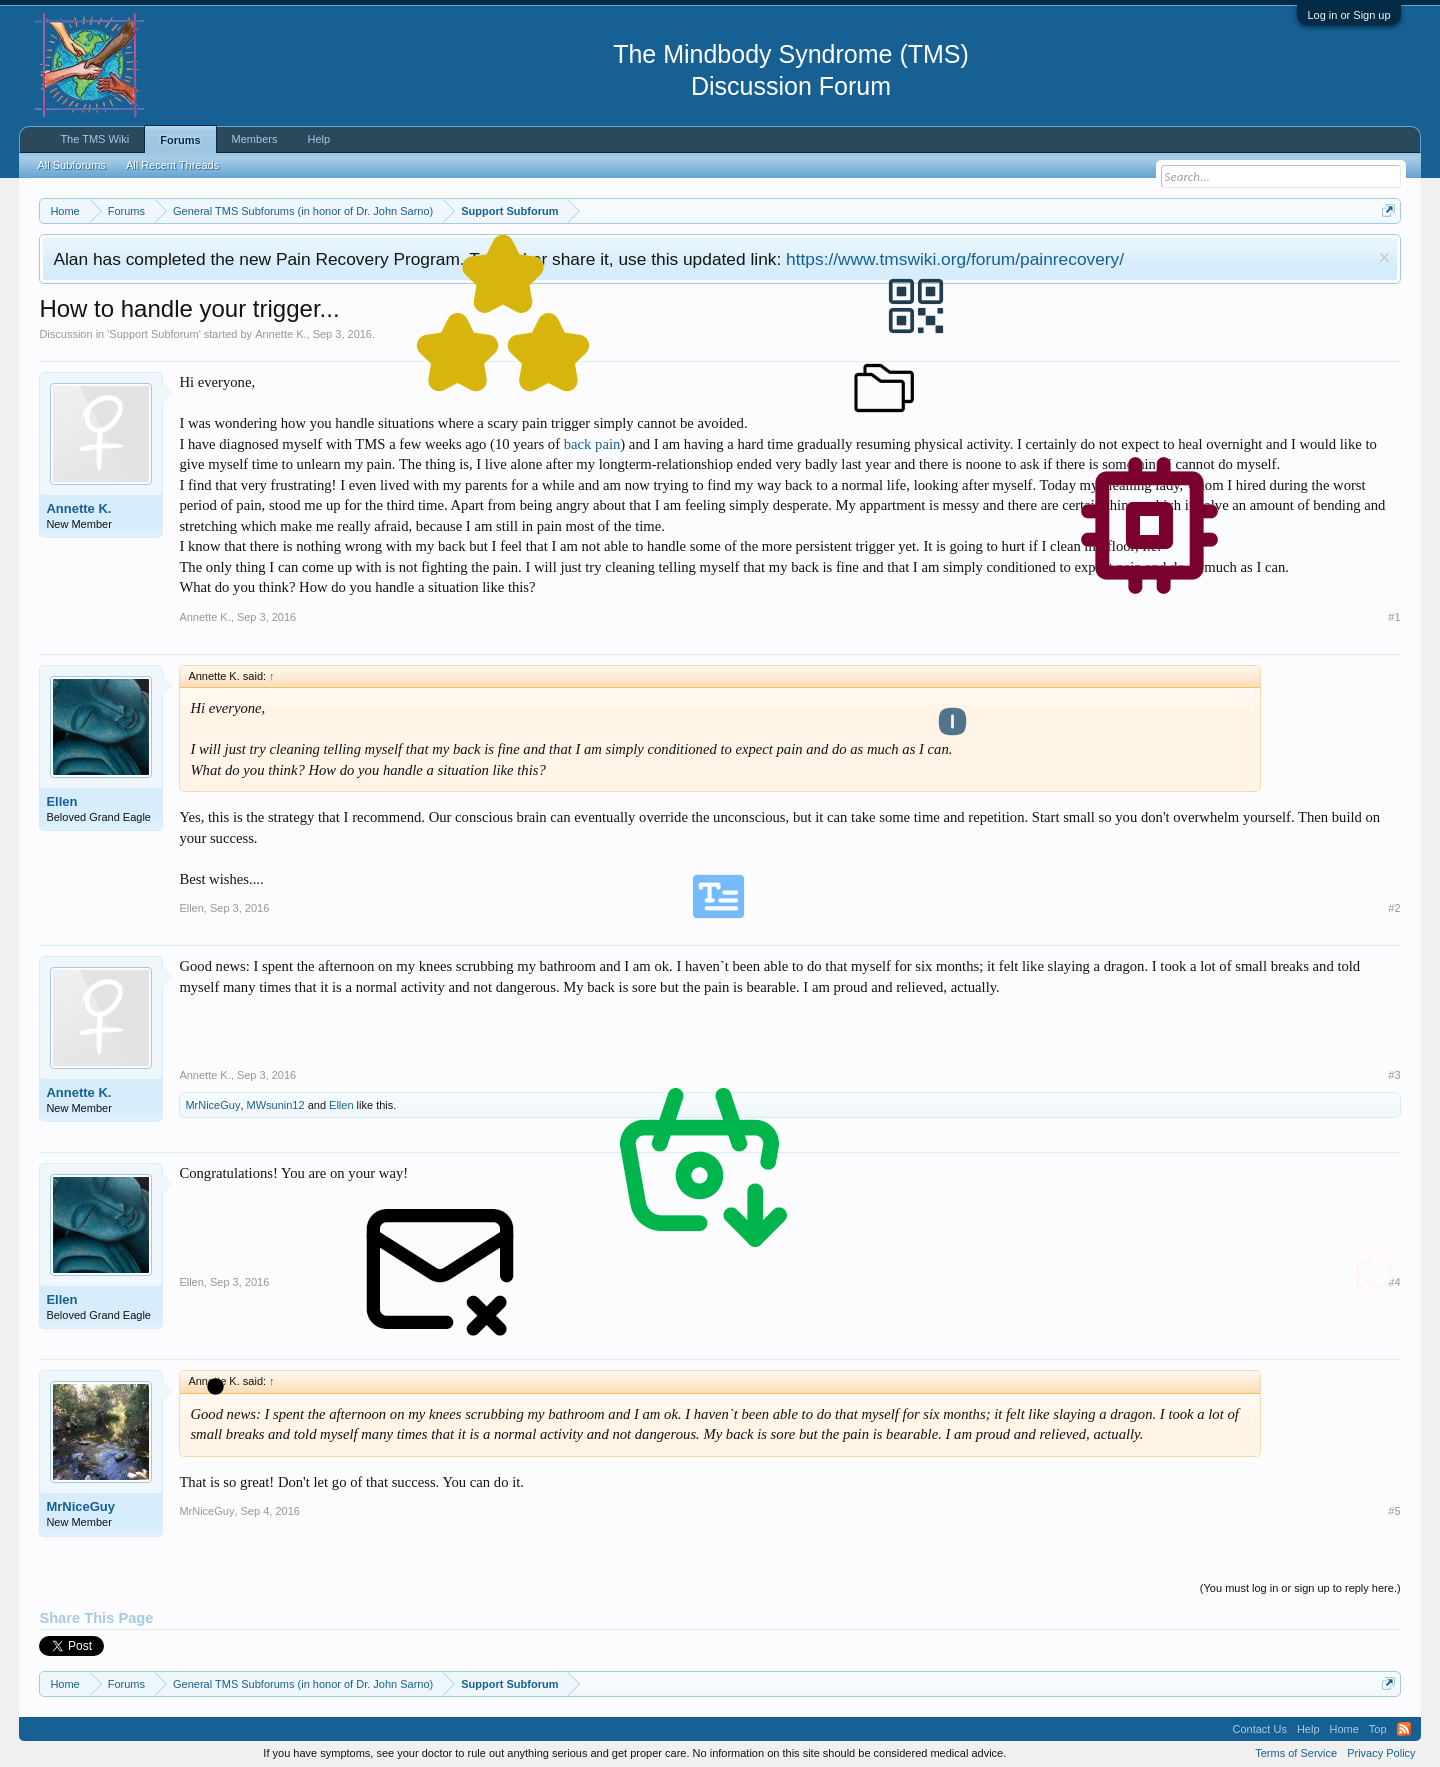 Image resolution: width=1440 pixels, height=1767 pixels. What do you see at coordinates (1149, 525) in the screenshot?
I see `view system performance or processor usage` at bounding box center [1149, 525].